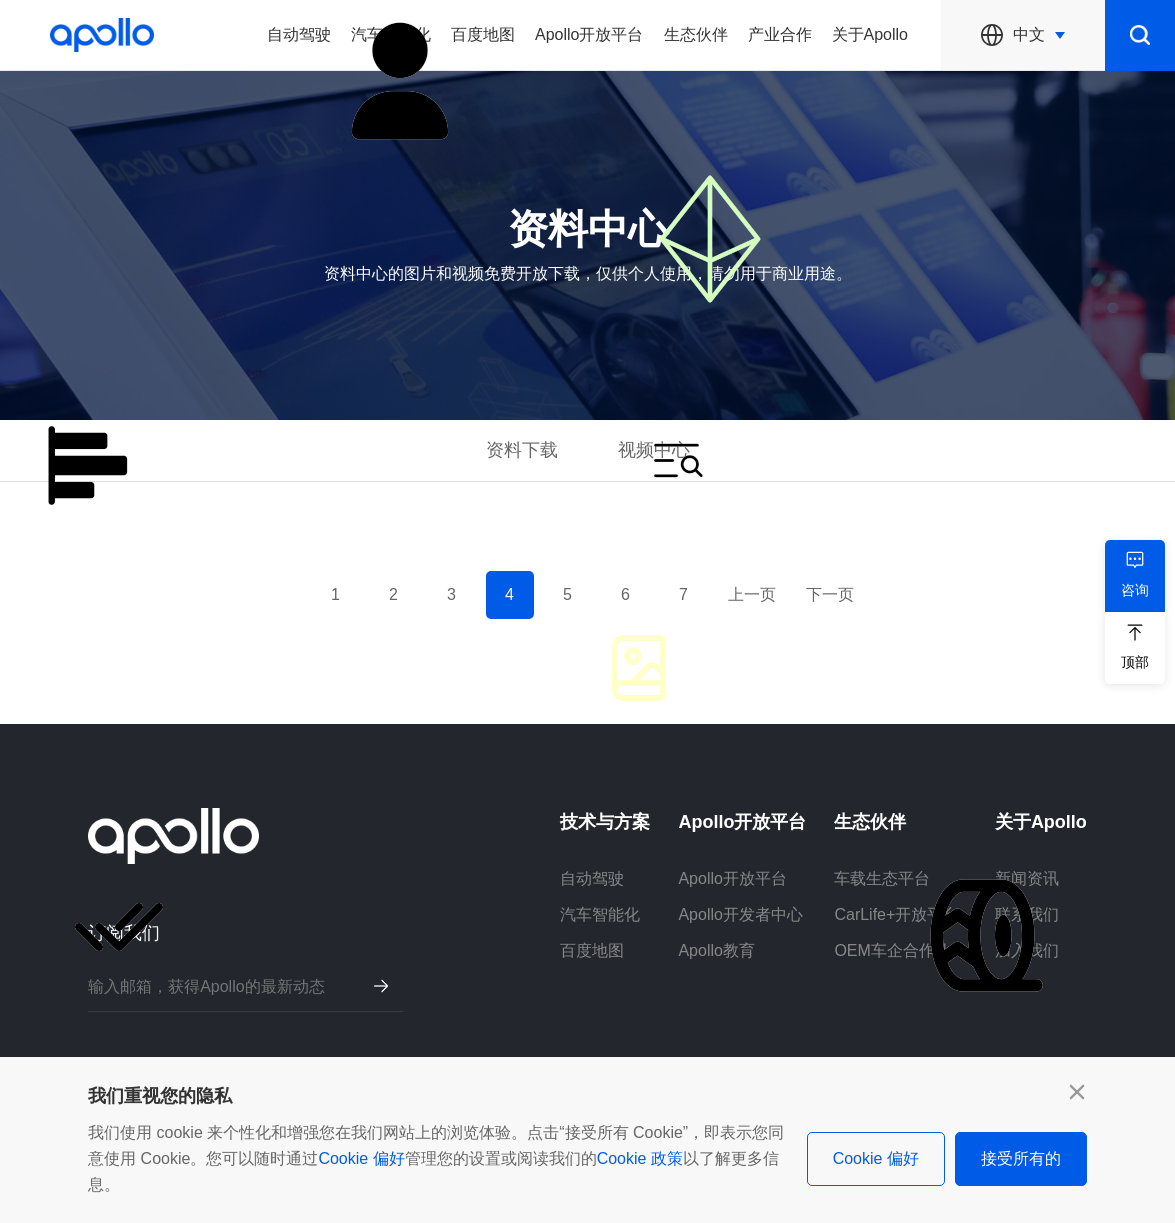 Image resolution: width=1175 pixels, height=1223 pixels. What do you see at coordinates (400, 80) in the screenshot?
I see `view your profile` at bounding box center [400, 80].